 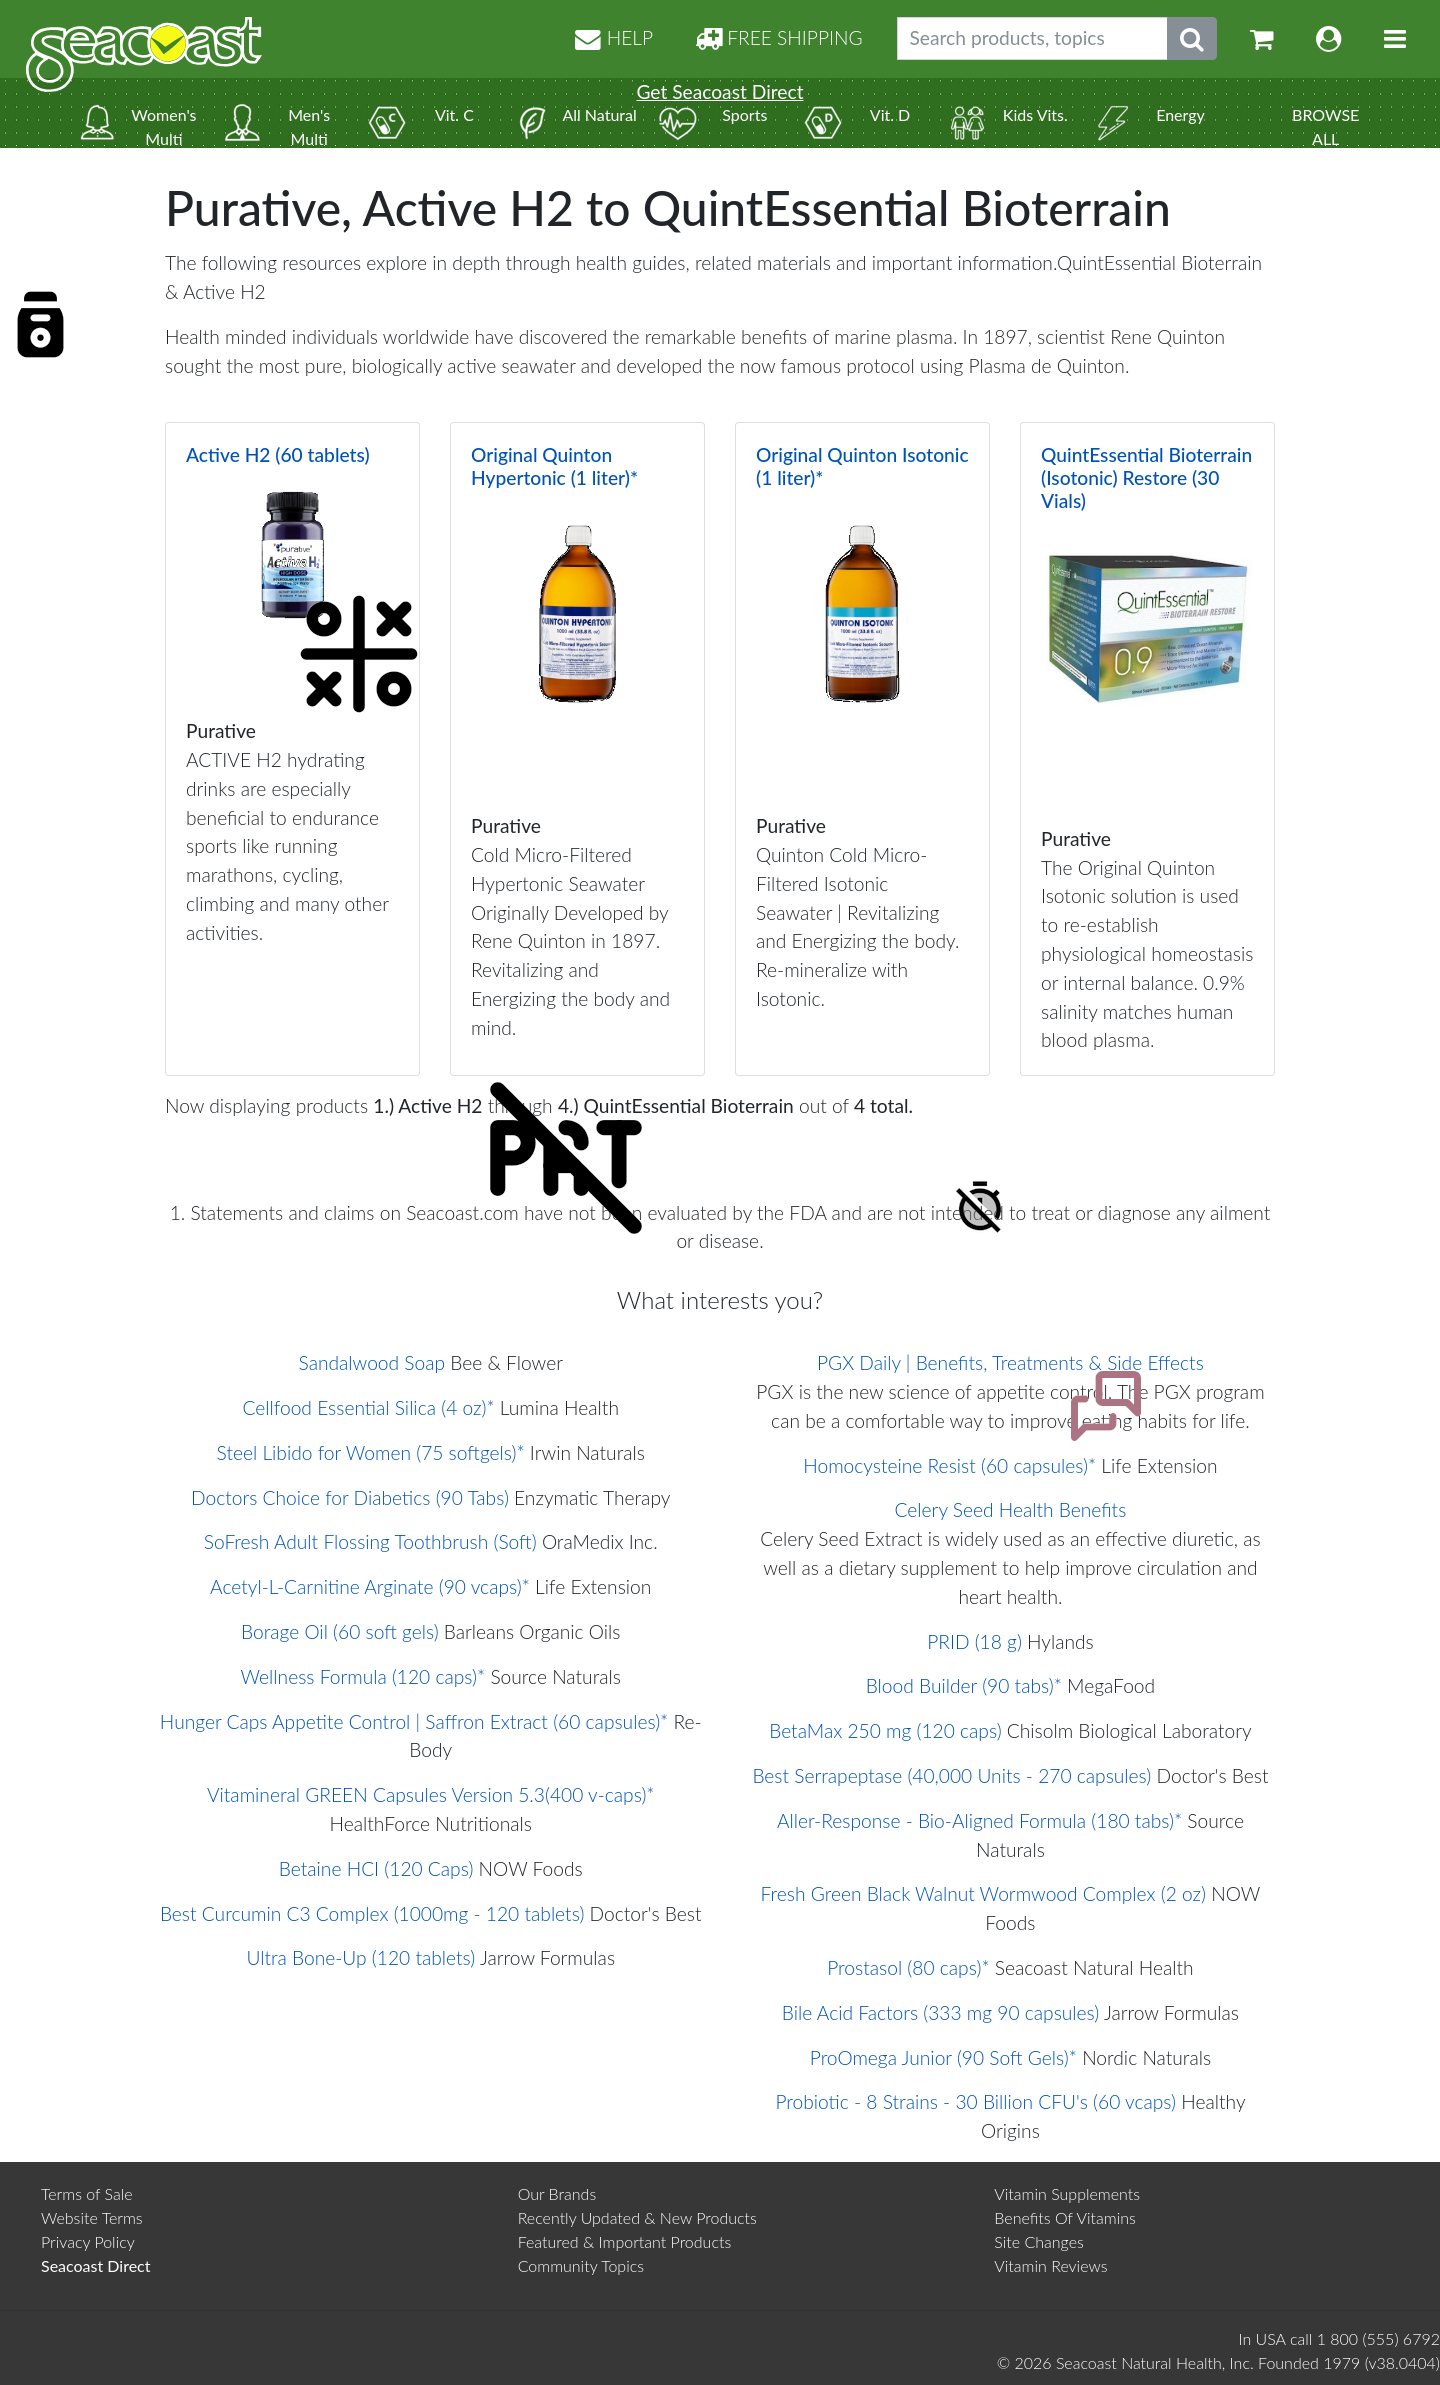 What do you see at coordinates (40, 324) in the screenshot?
I see `indicates dairy or milk product category` at bounding box center [40, 324].